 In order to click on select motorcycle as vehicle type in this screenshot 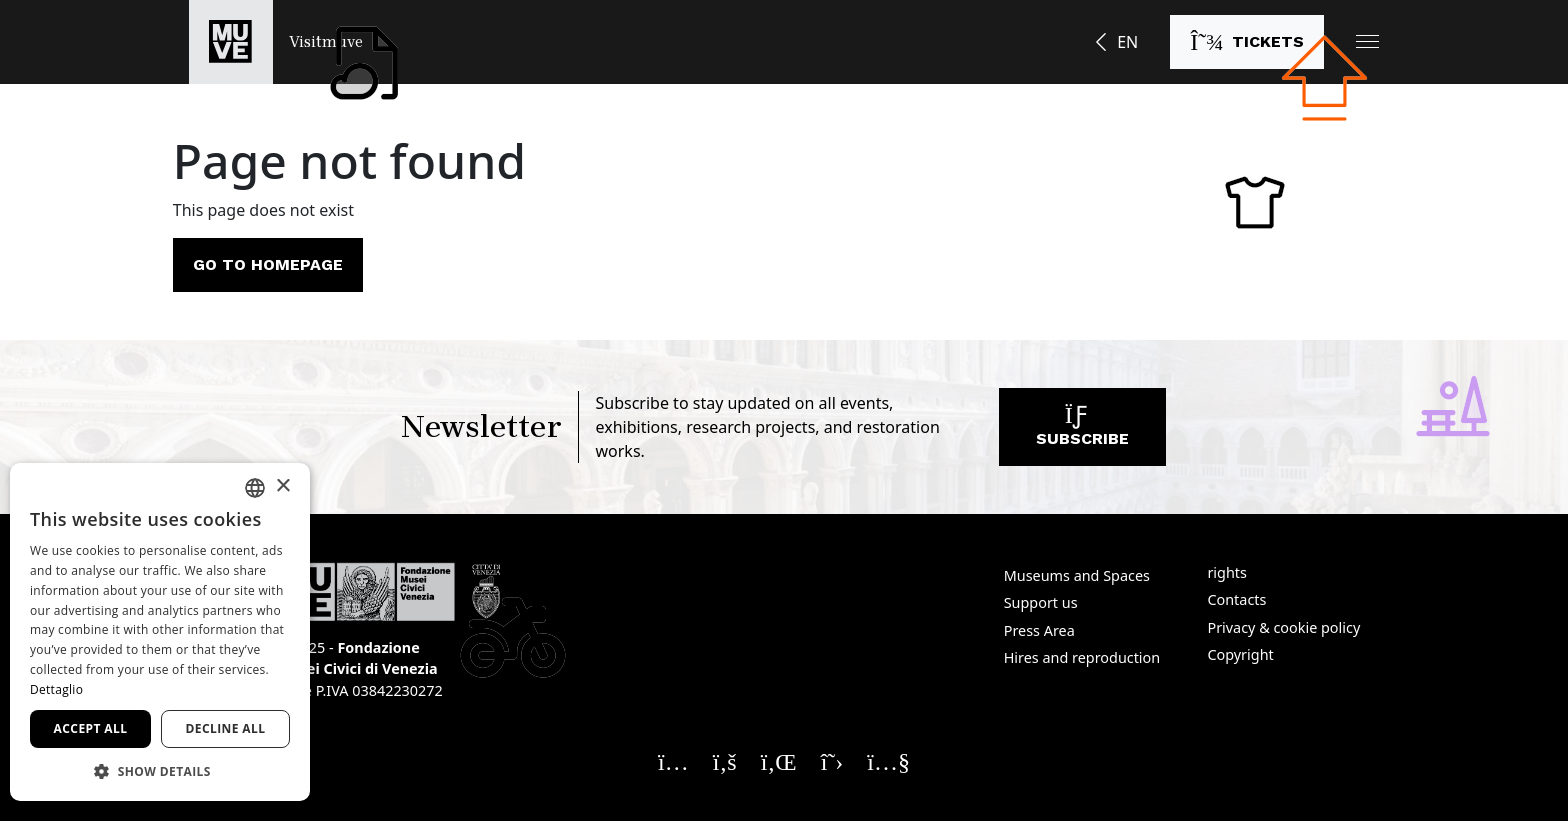, I will do `click(513, 639)`.